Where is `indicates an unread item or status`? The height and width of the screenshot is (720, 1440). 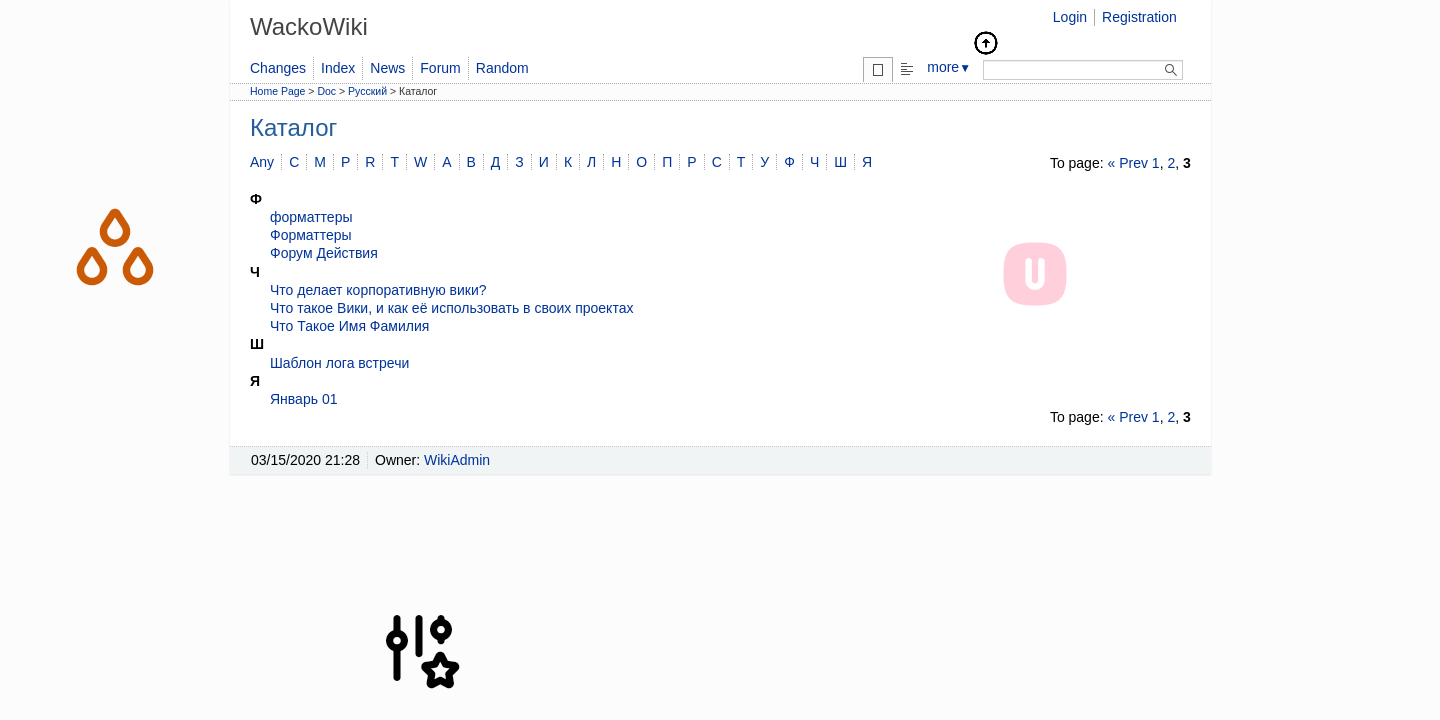 indicates an unread item or status is located at coordinates (1035, 274).